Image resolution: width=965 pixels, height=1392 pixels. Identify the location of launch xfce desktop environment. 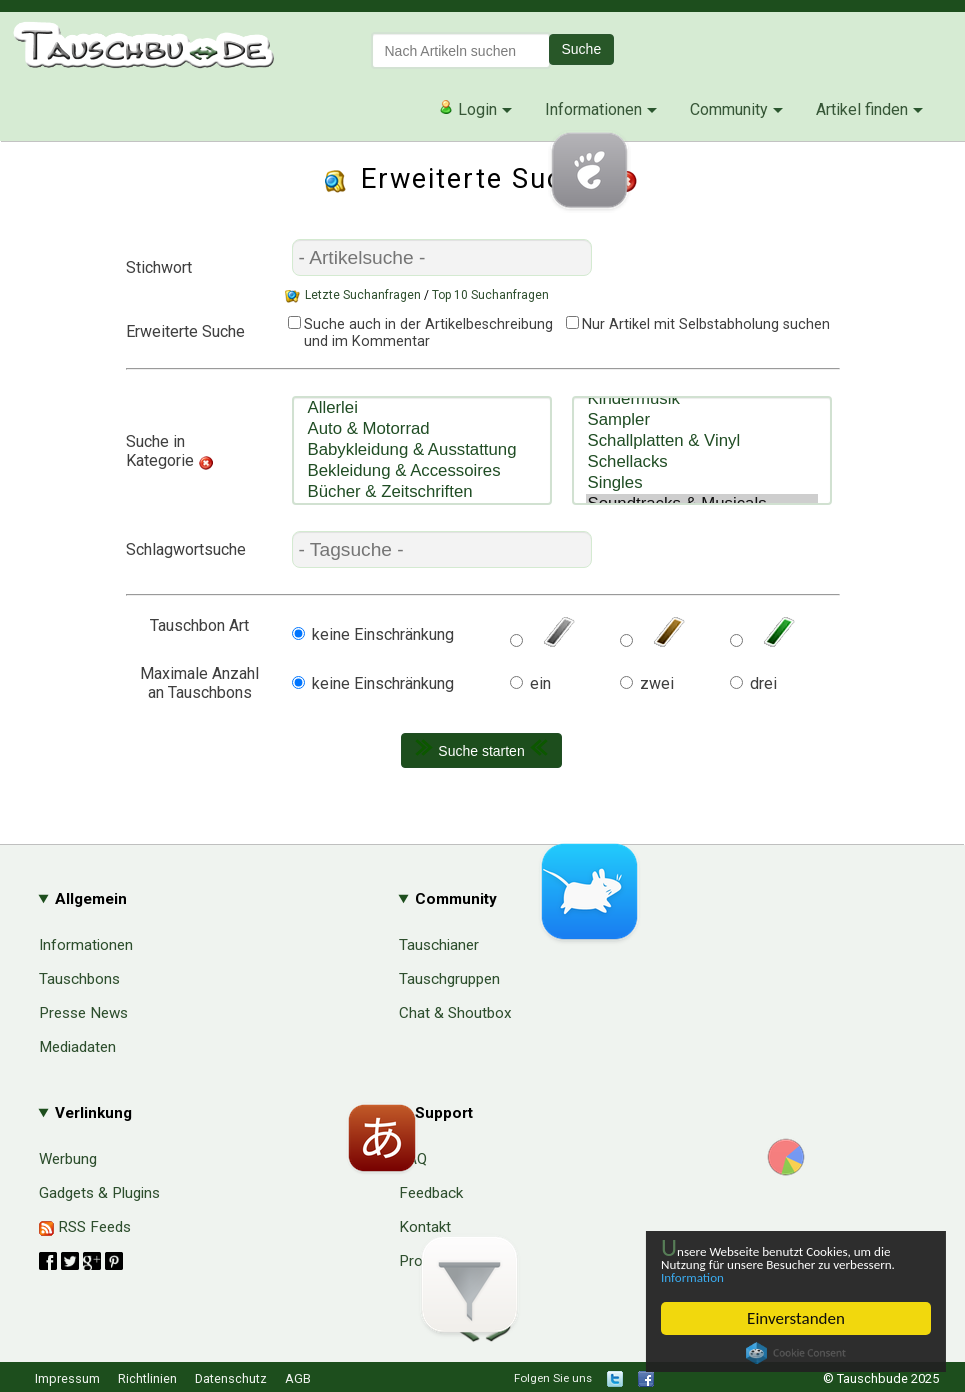
(589, 891).